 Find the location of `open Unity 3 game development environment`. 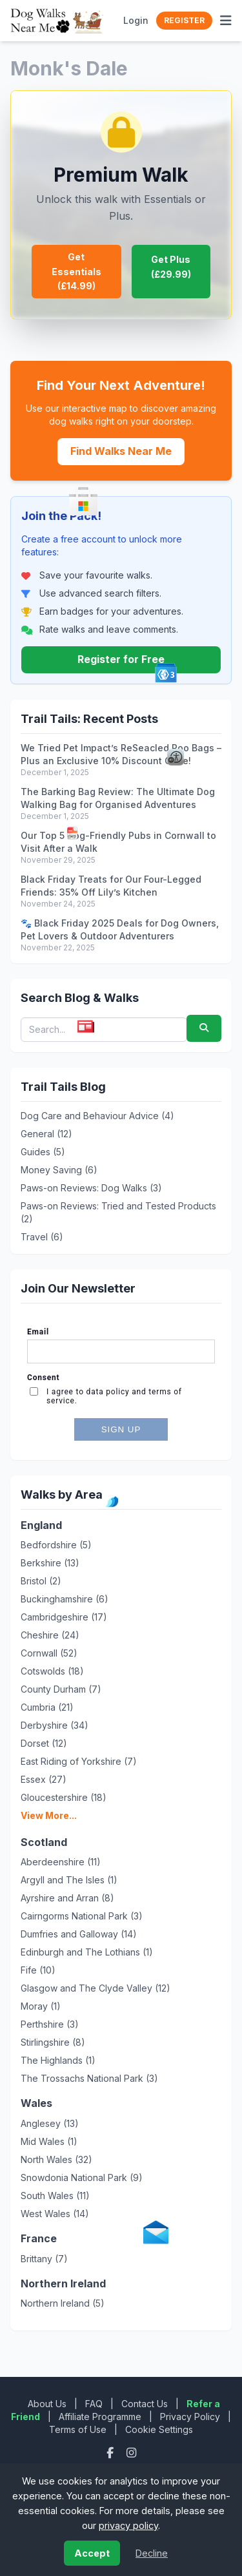

open Unity 3 game development environment is located at coordinates (166, 673).